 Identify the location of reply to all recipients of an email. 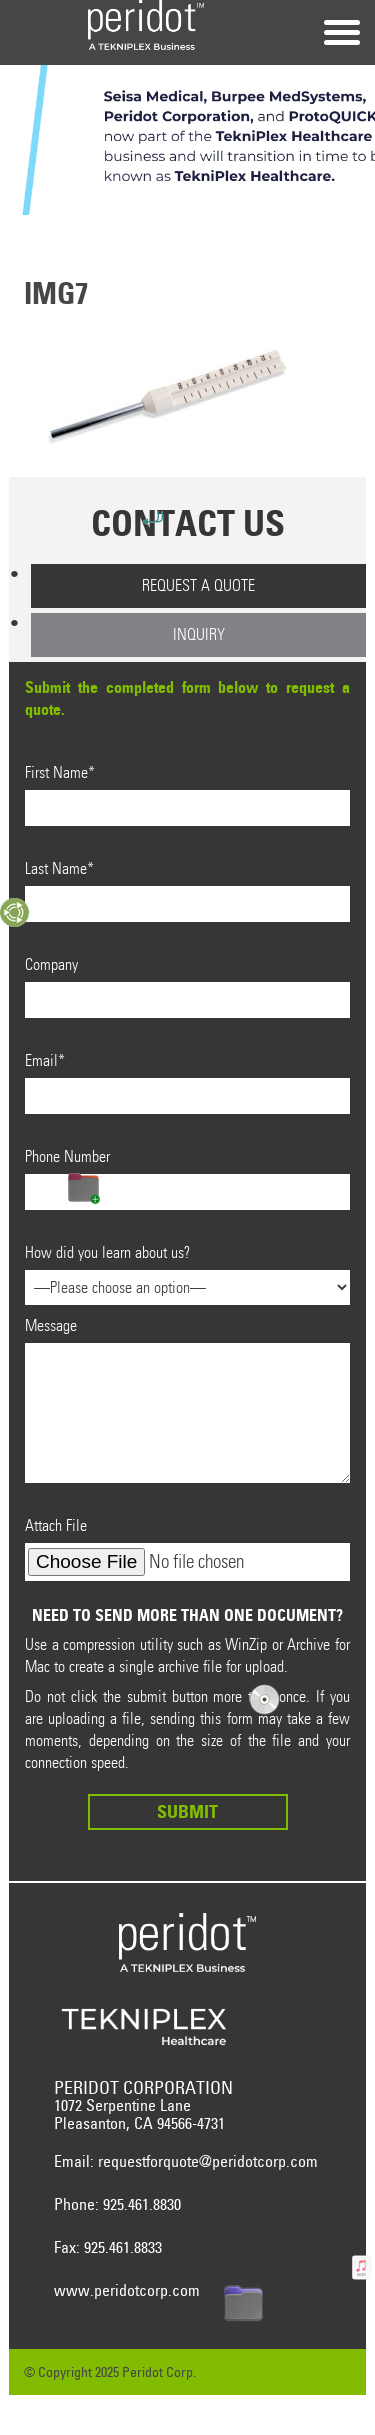
(152, 517).